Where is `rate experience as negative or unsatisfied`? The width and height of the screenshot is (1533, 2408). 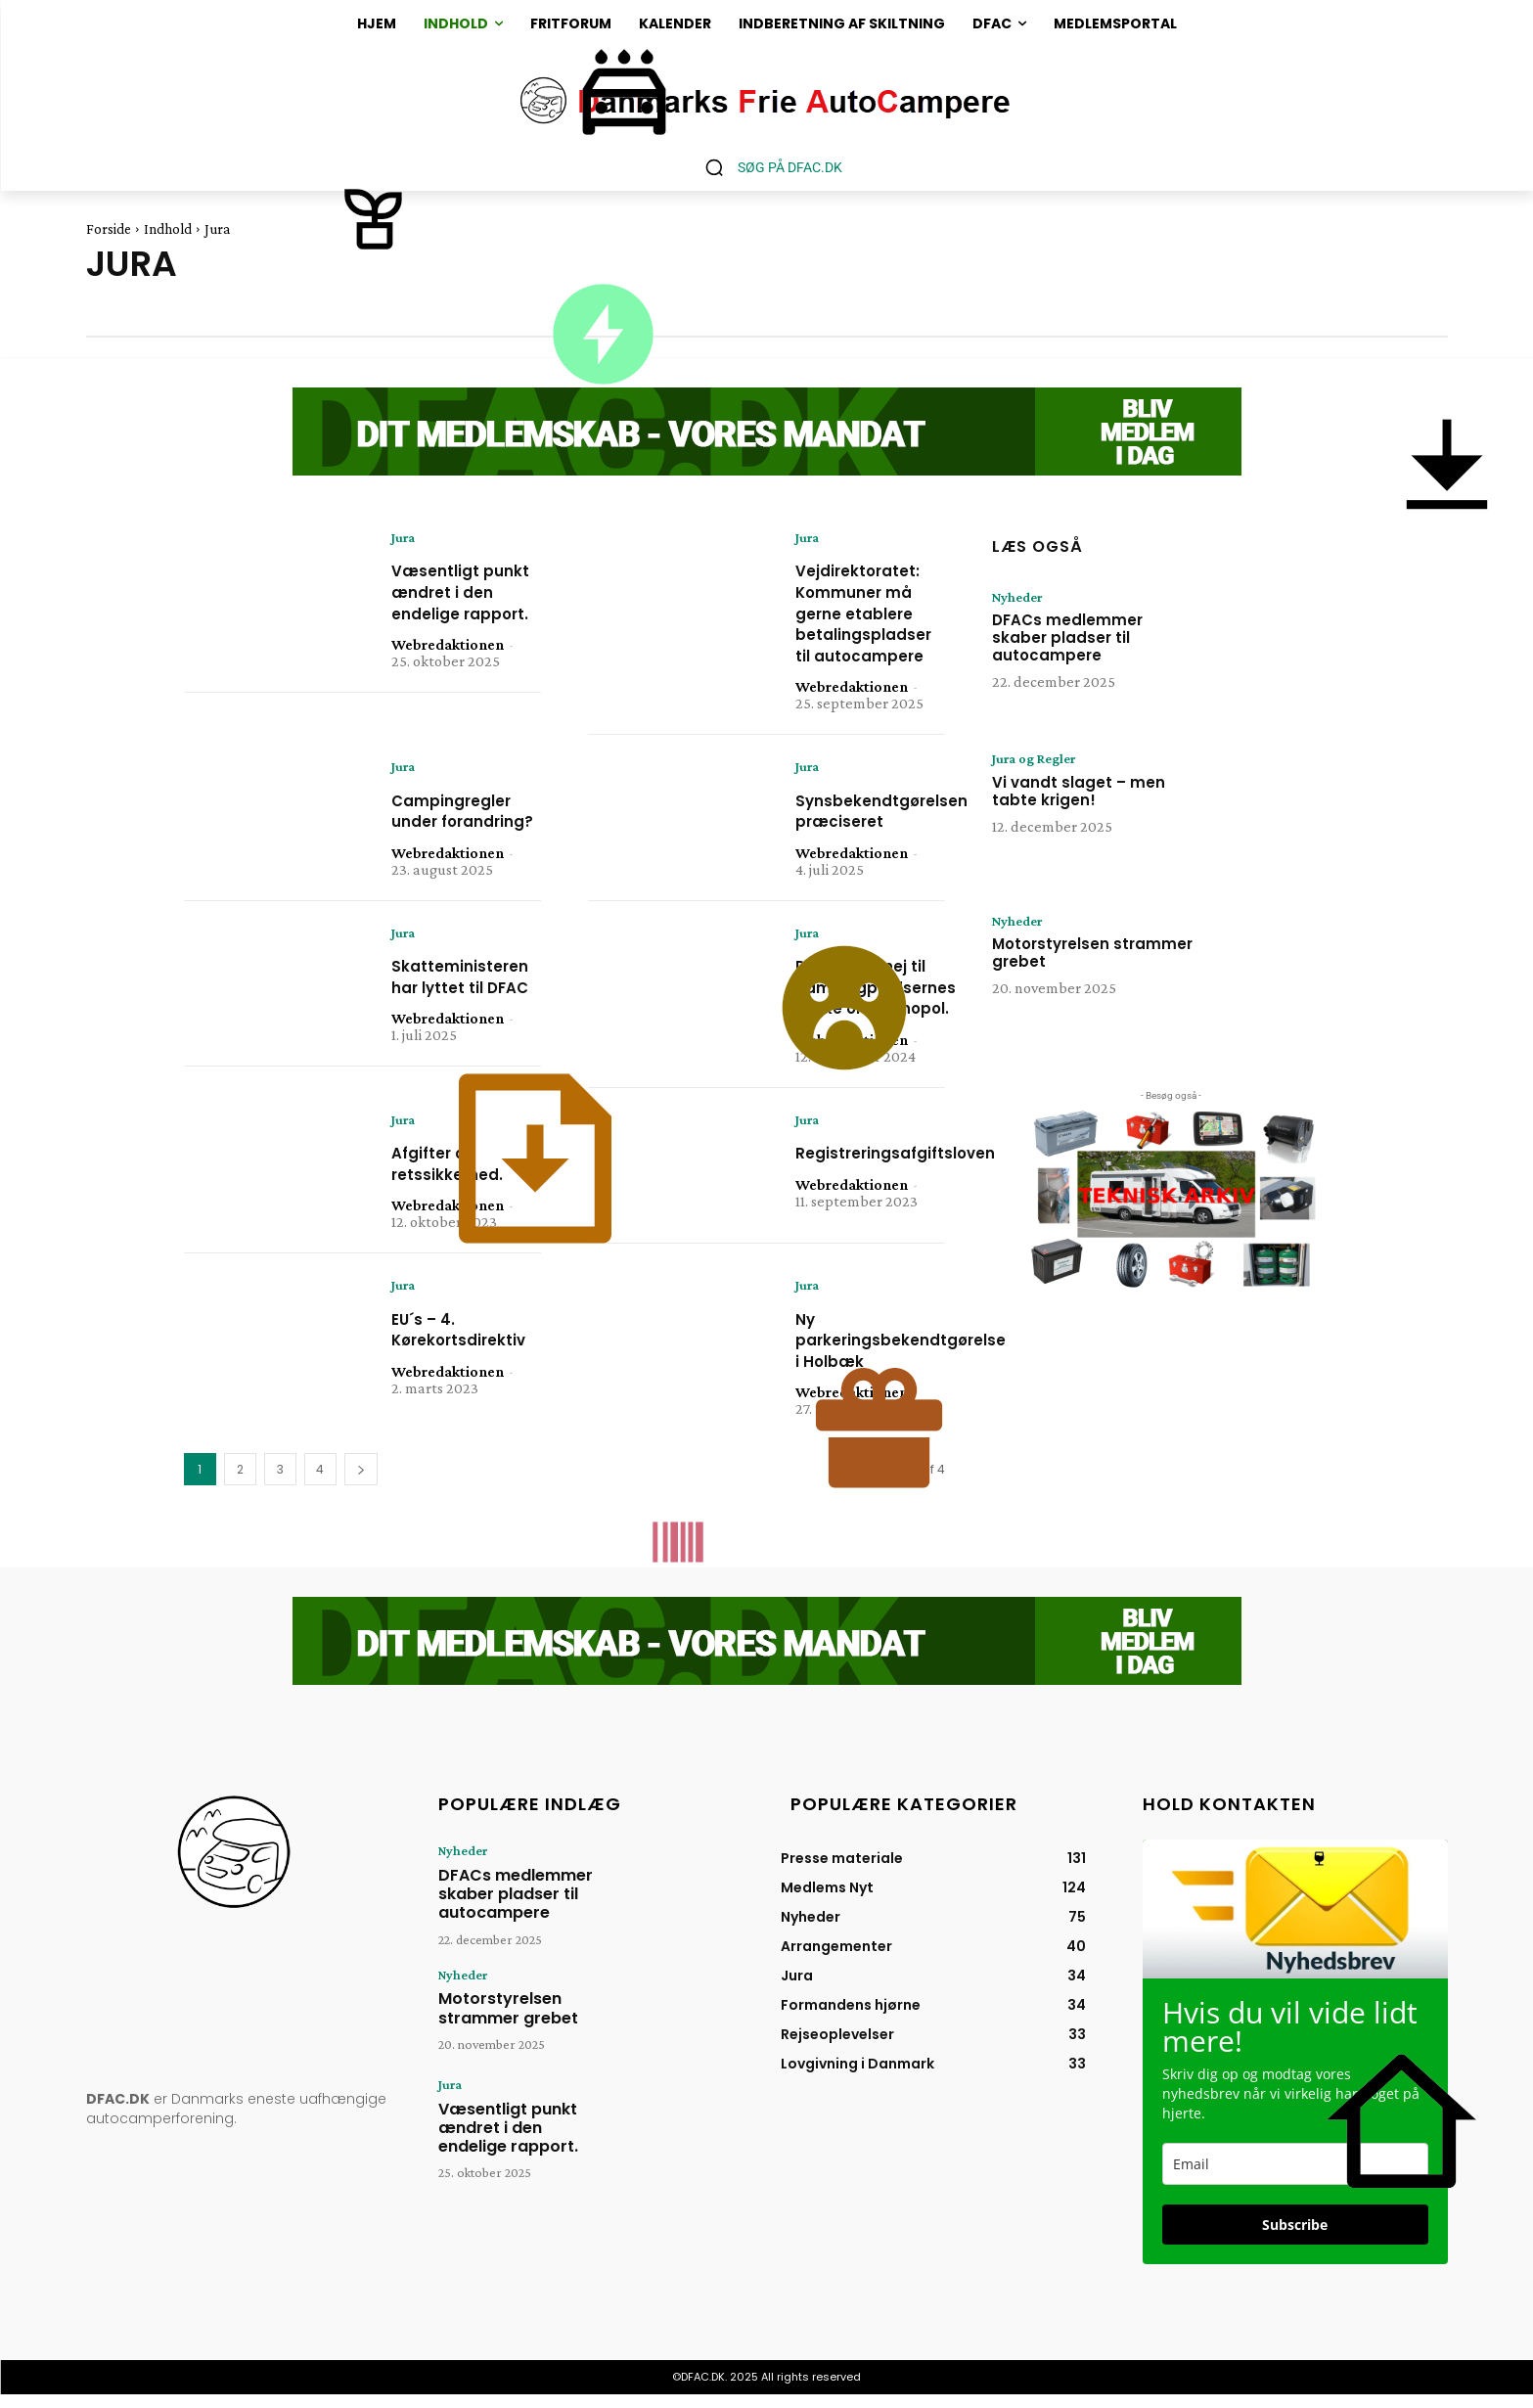
rate experience as negative or unsatisfied is located at coordinates (844, 1008).